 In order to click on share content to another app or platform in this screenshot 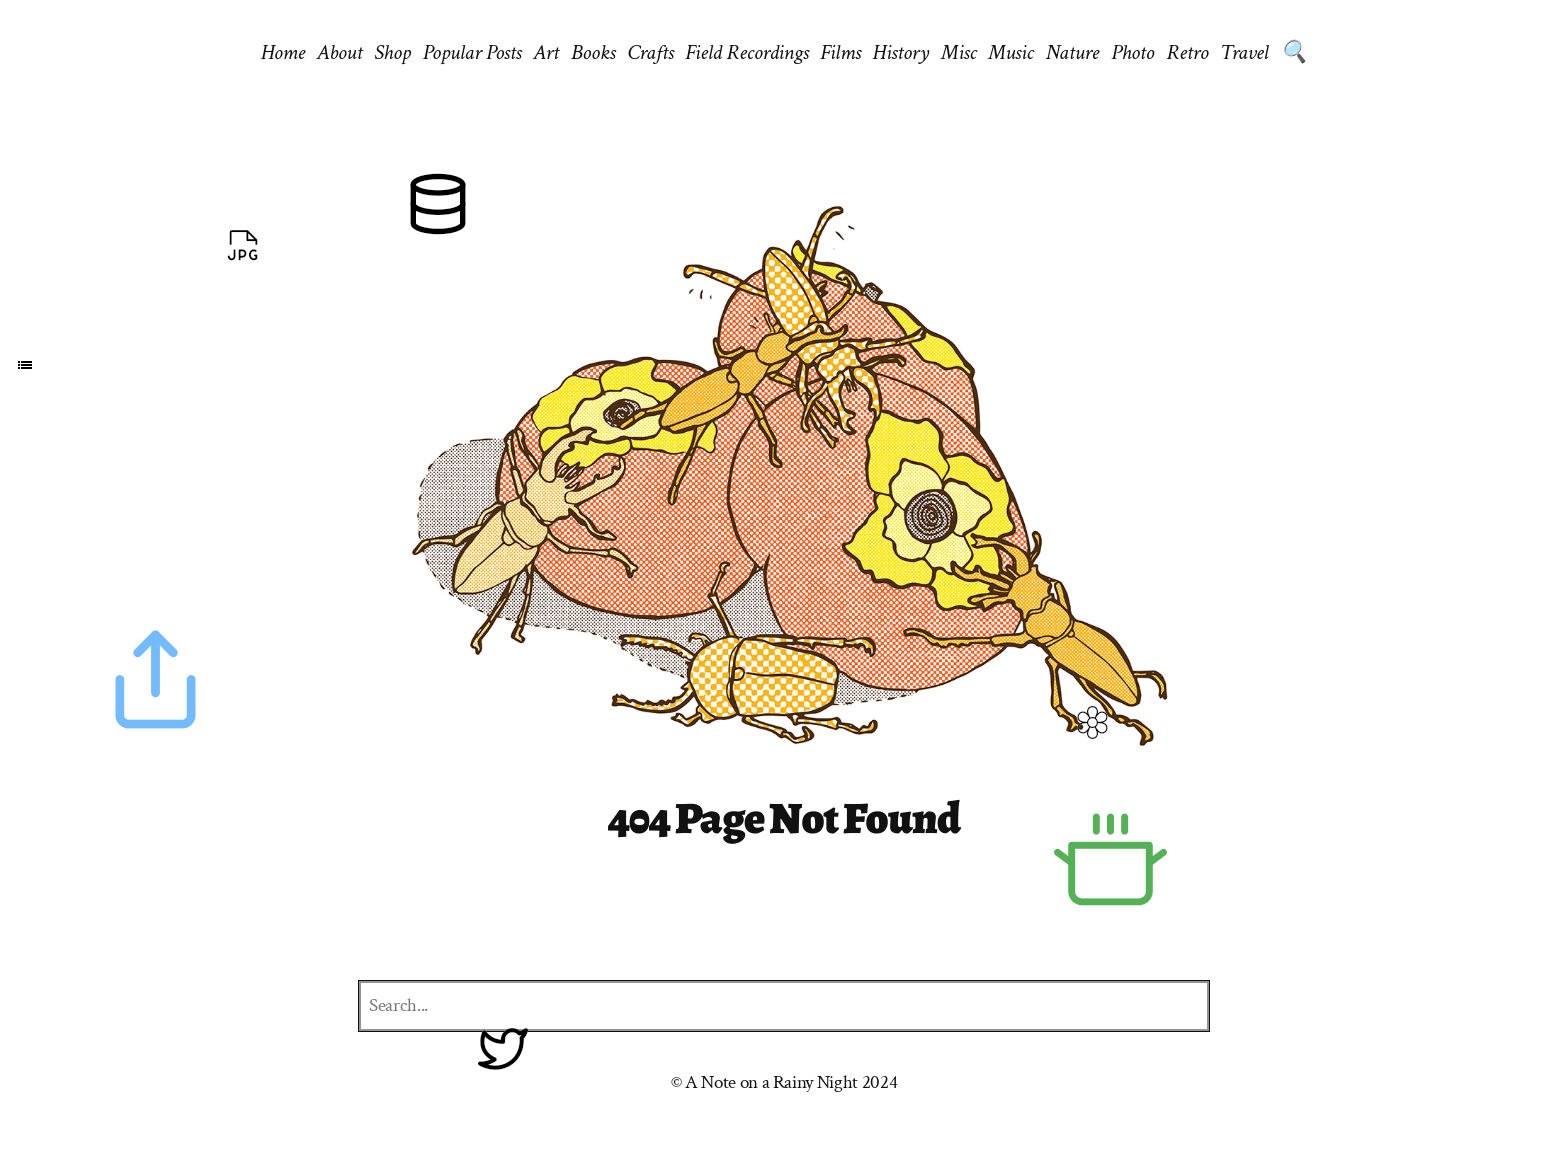, I will do `click(155, 679)`.